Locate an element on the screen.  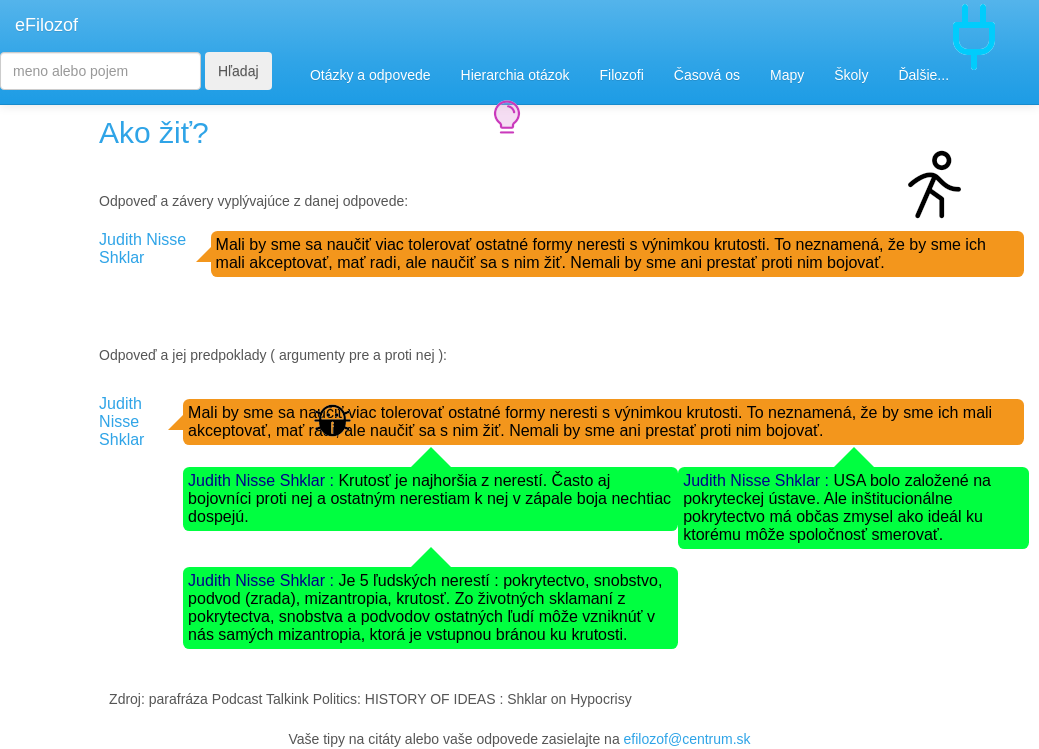
connect to a power source is located at coordinates (974, 37).